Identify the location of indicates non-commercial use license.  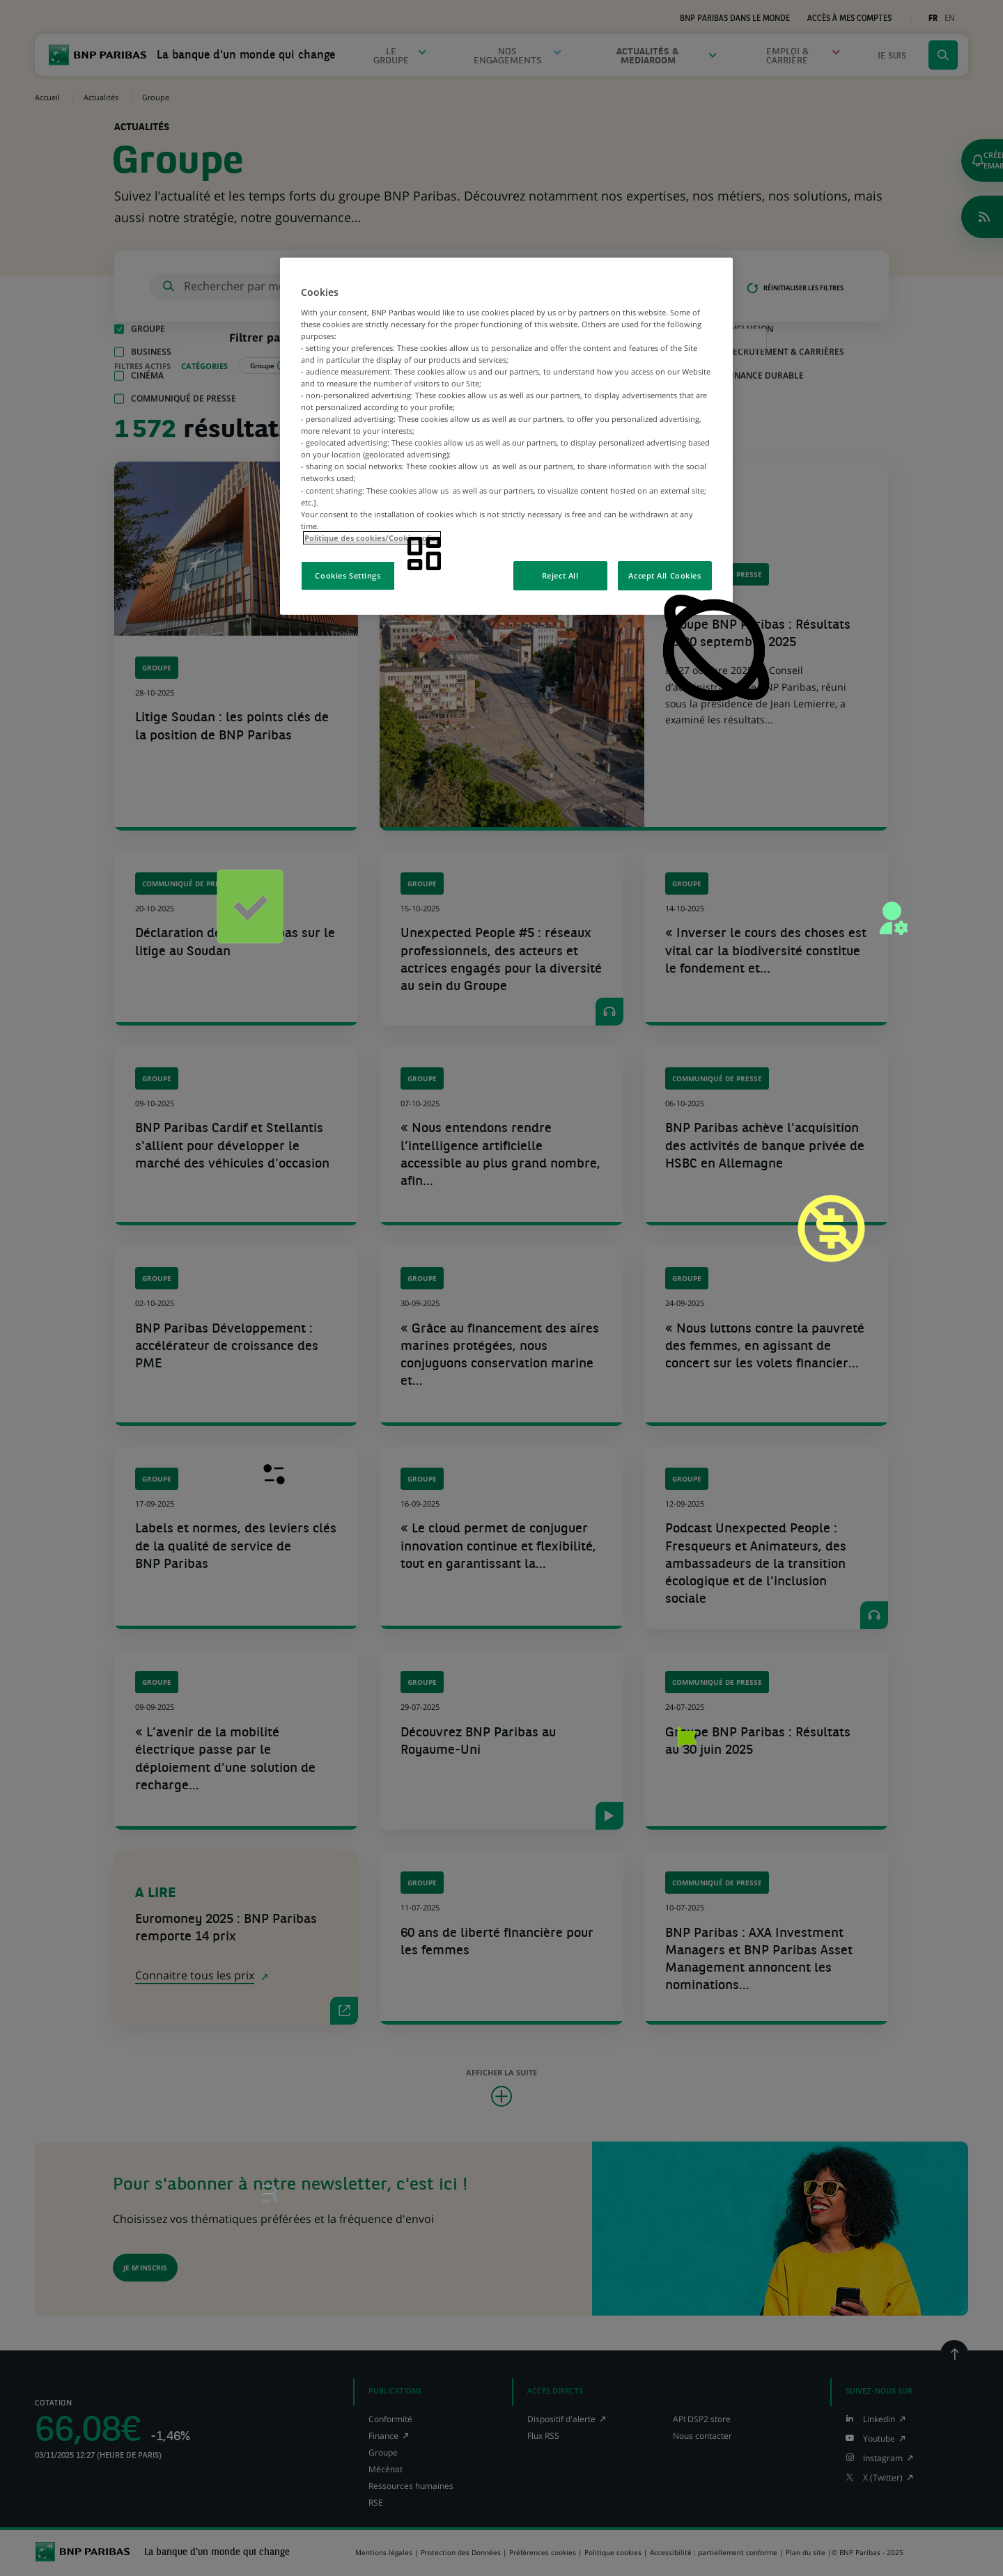
(831, 1228).